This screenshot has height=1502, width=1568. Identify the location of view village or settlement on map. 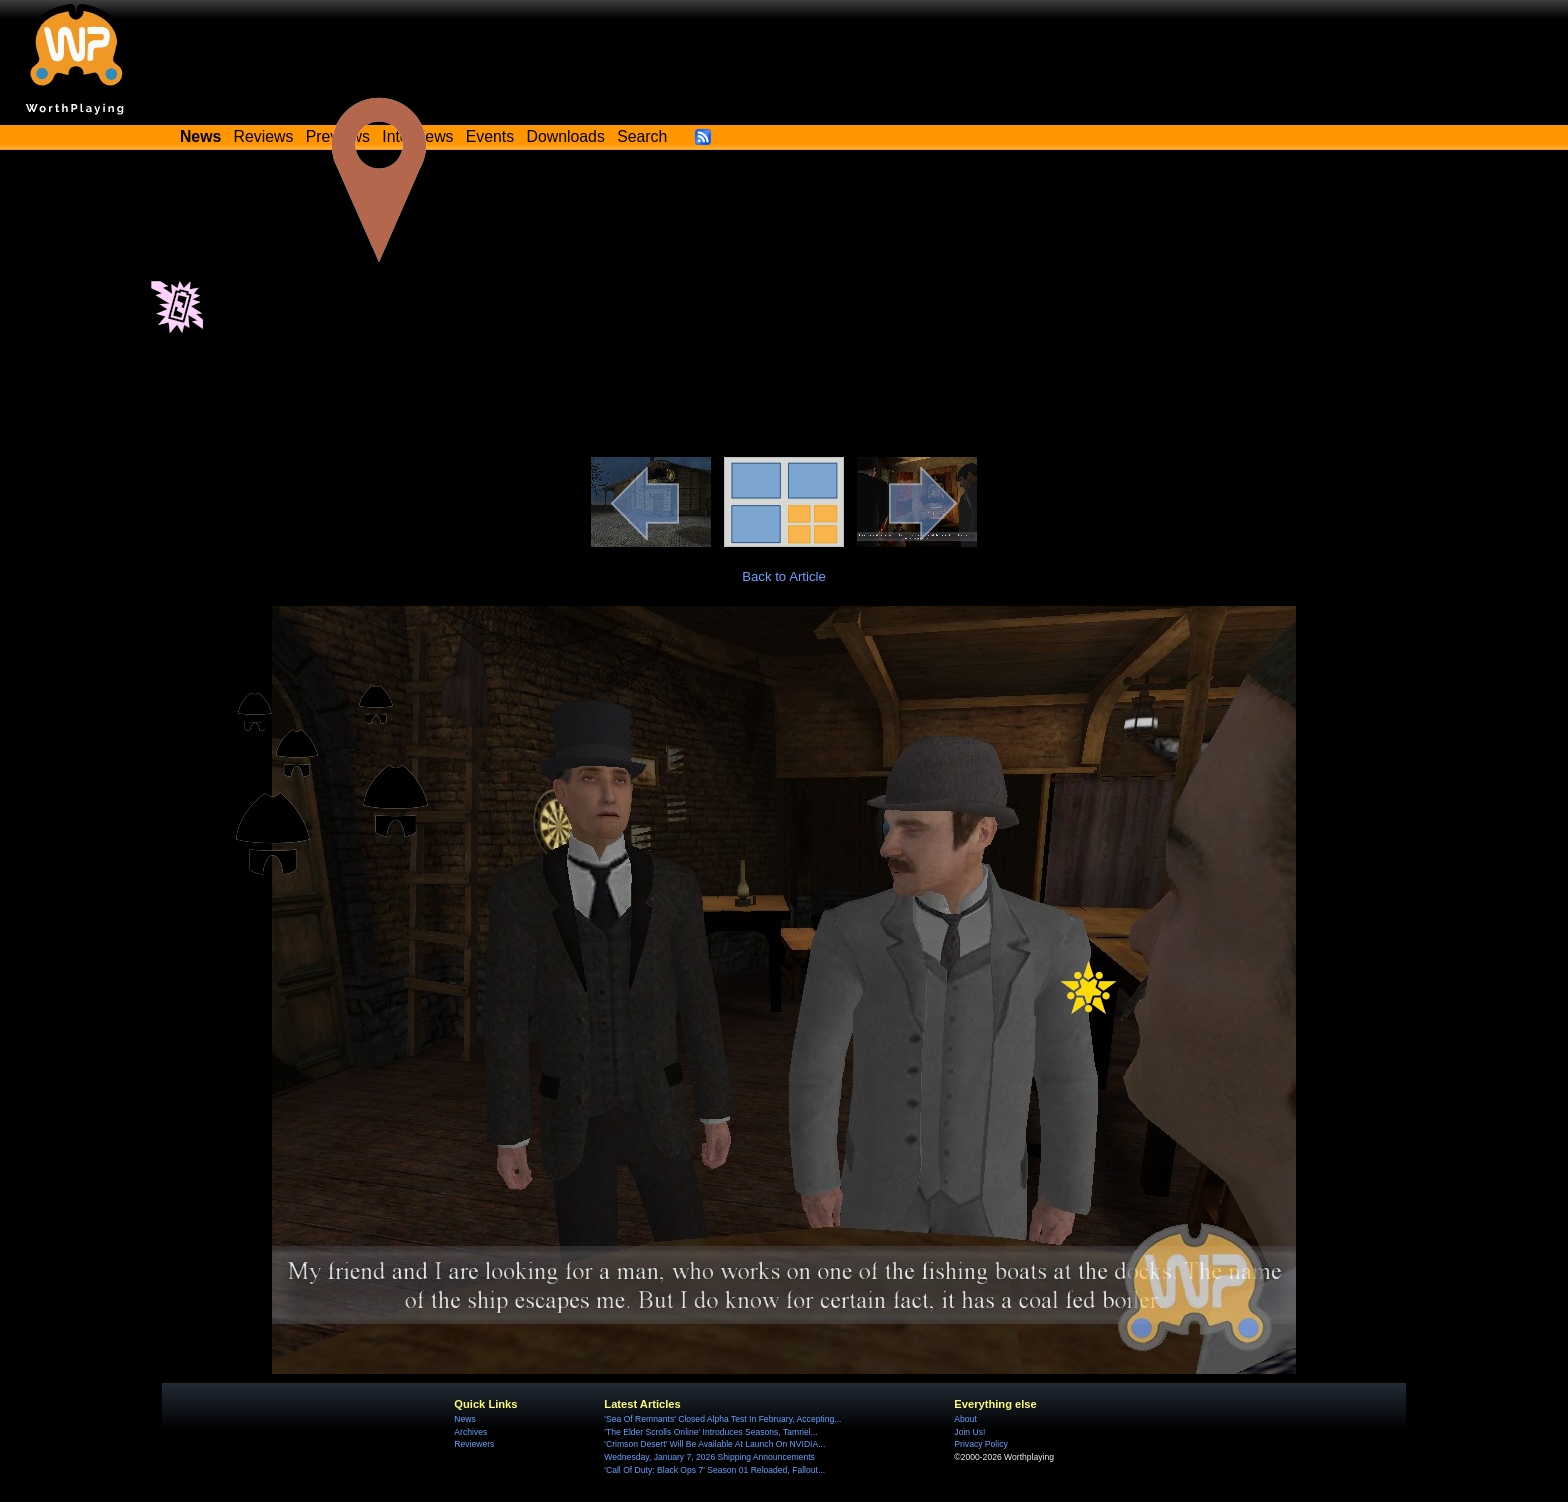
(332, 780).